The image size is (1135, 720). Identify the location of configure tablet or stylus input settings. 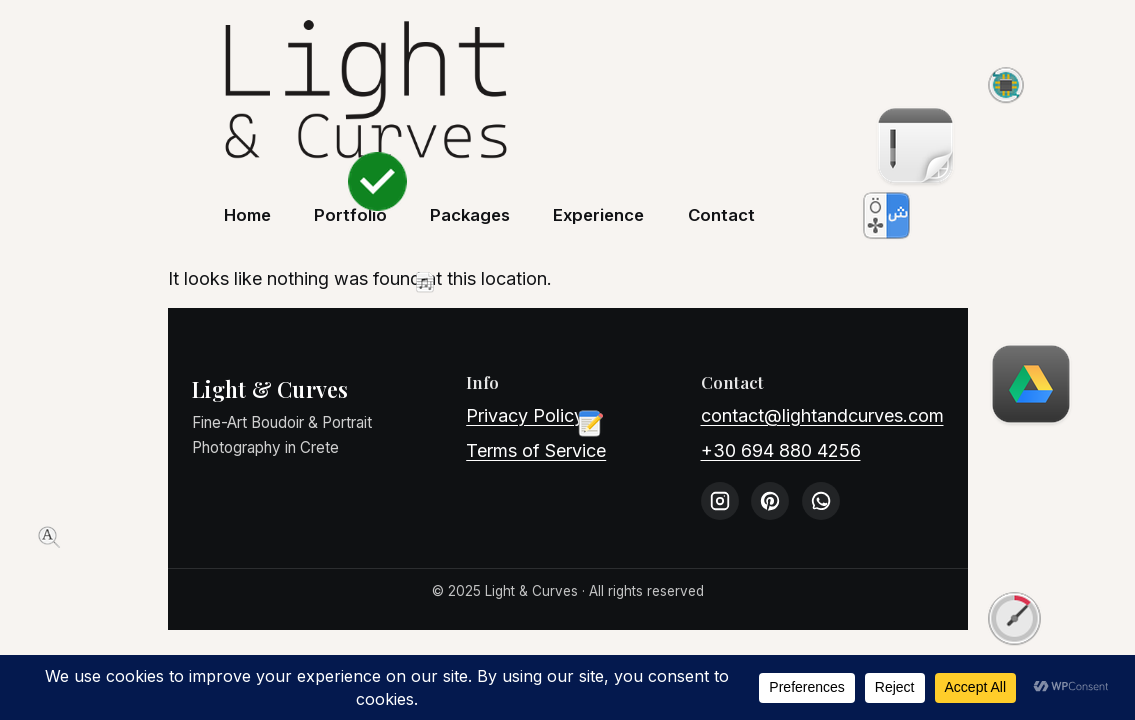
(915, 145).